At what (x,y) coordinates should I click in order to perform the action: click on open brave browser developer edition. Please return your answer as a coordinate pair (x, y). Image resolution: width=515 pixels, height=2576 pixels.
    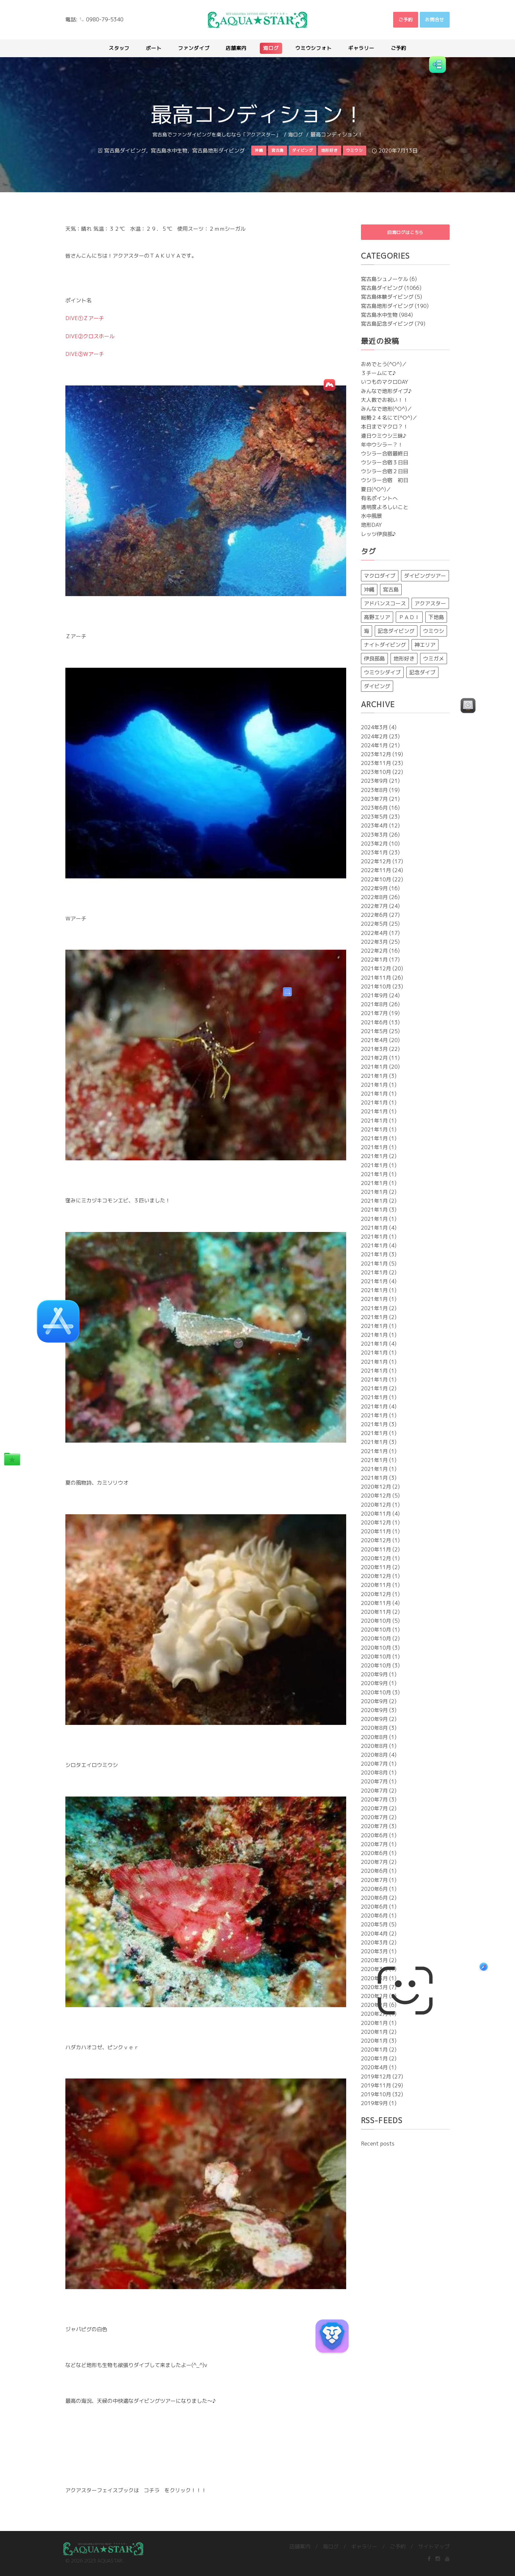
    Looking at the image, I should click on (332, 2336).